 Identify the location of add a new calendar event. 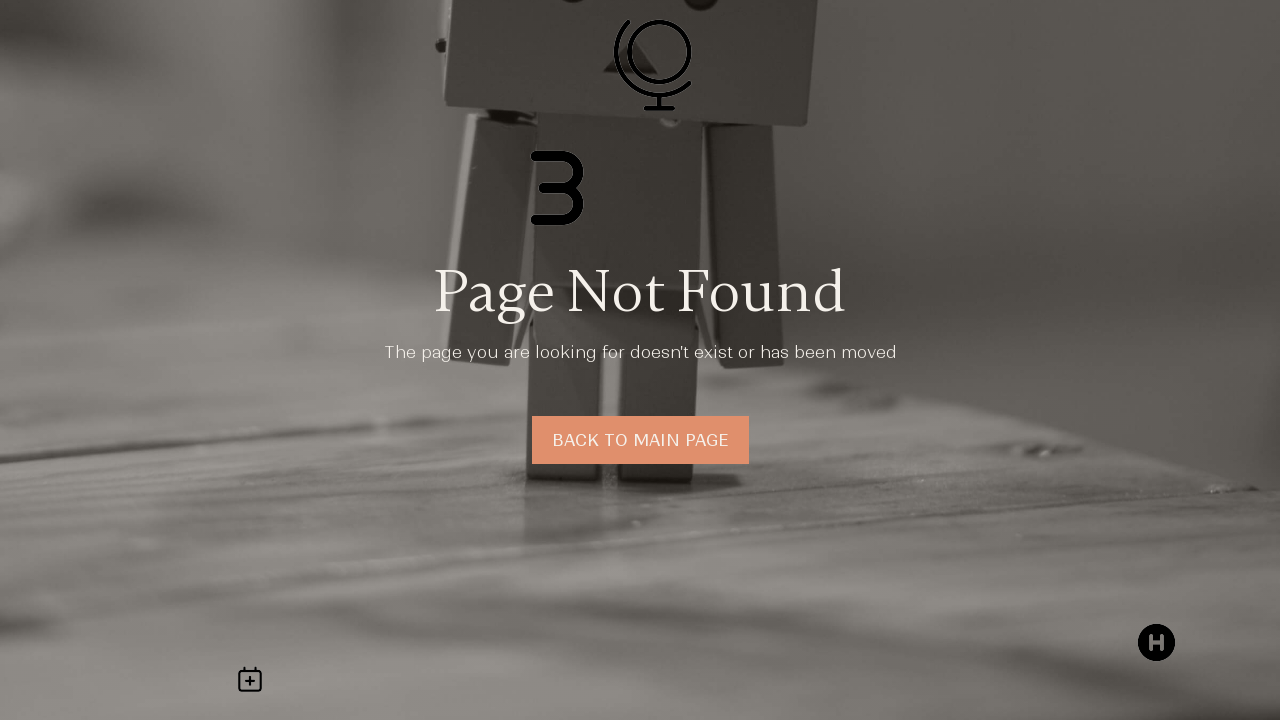
(250, 680).